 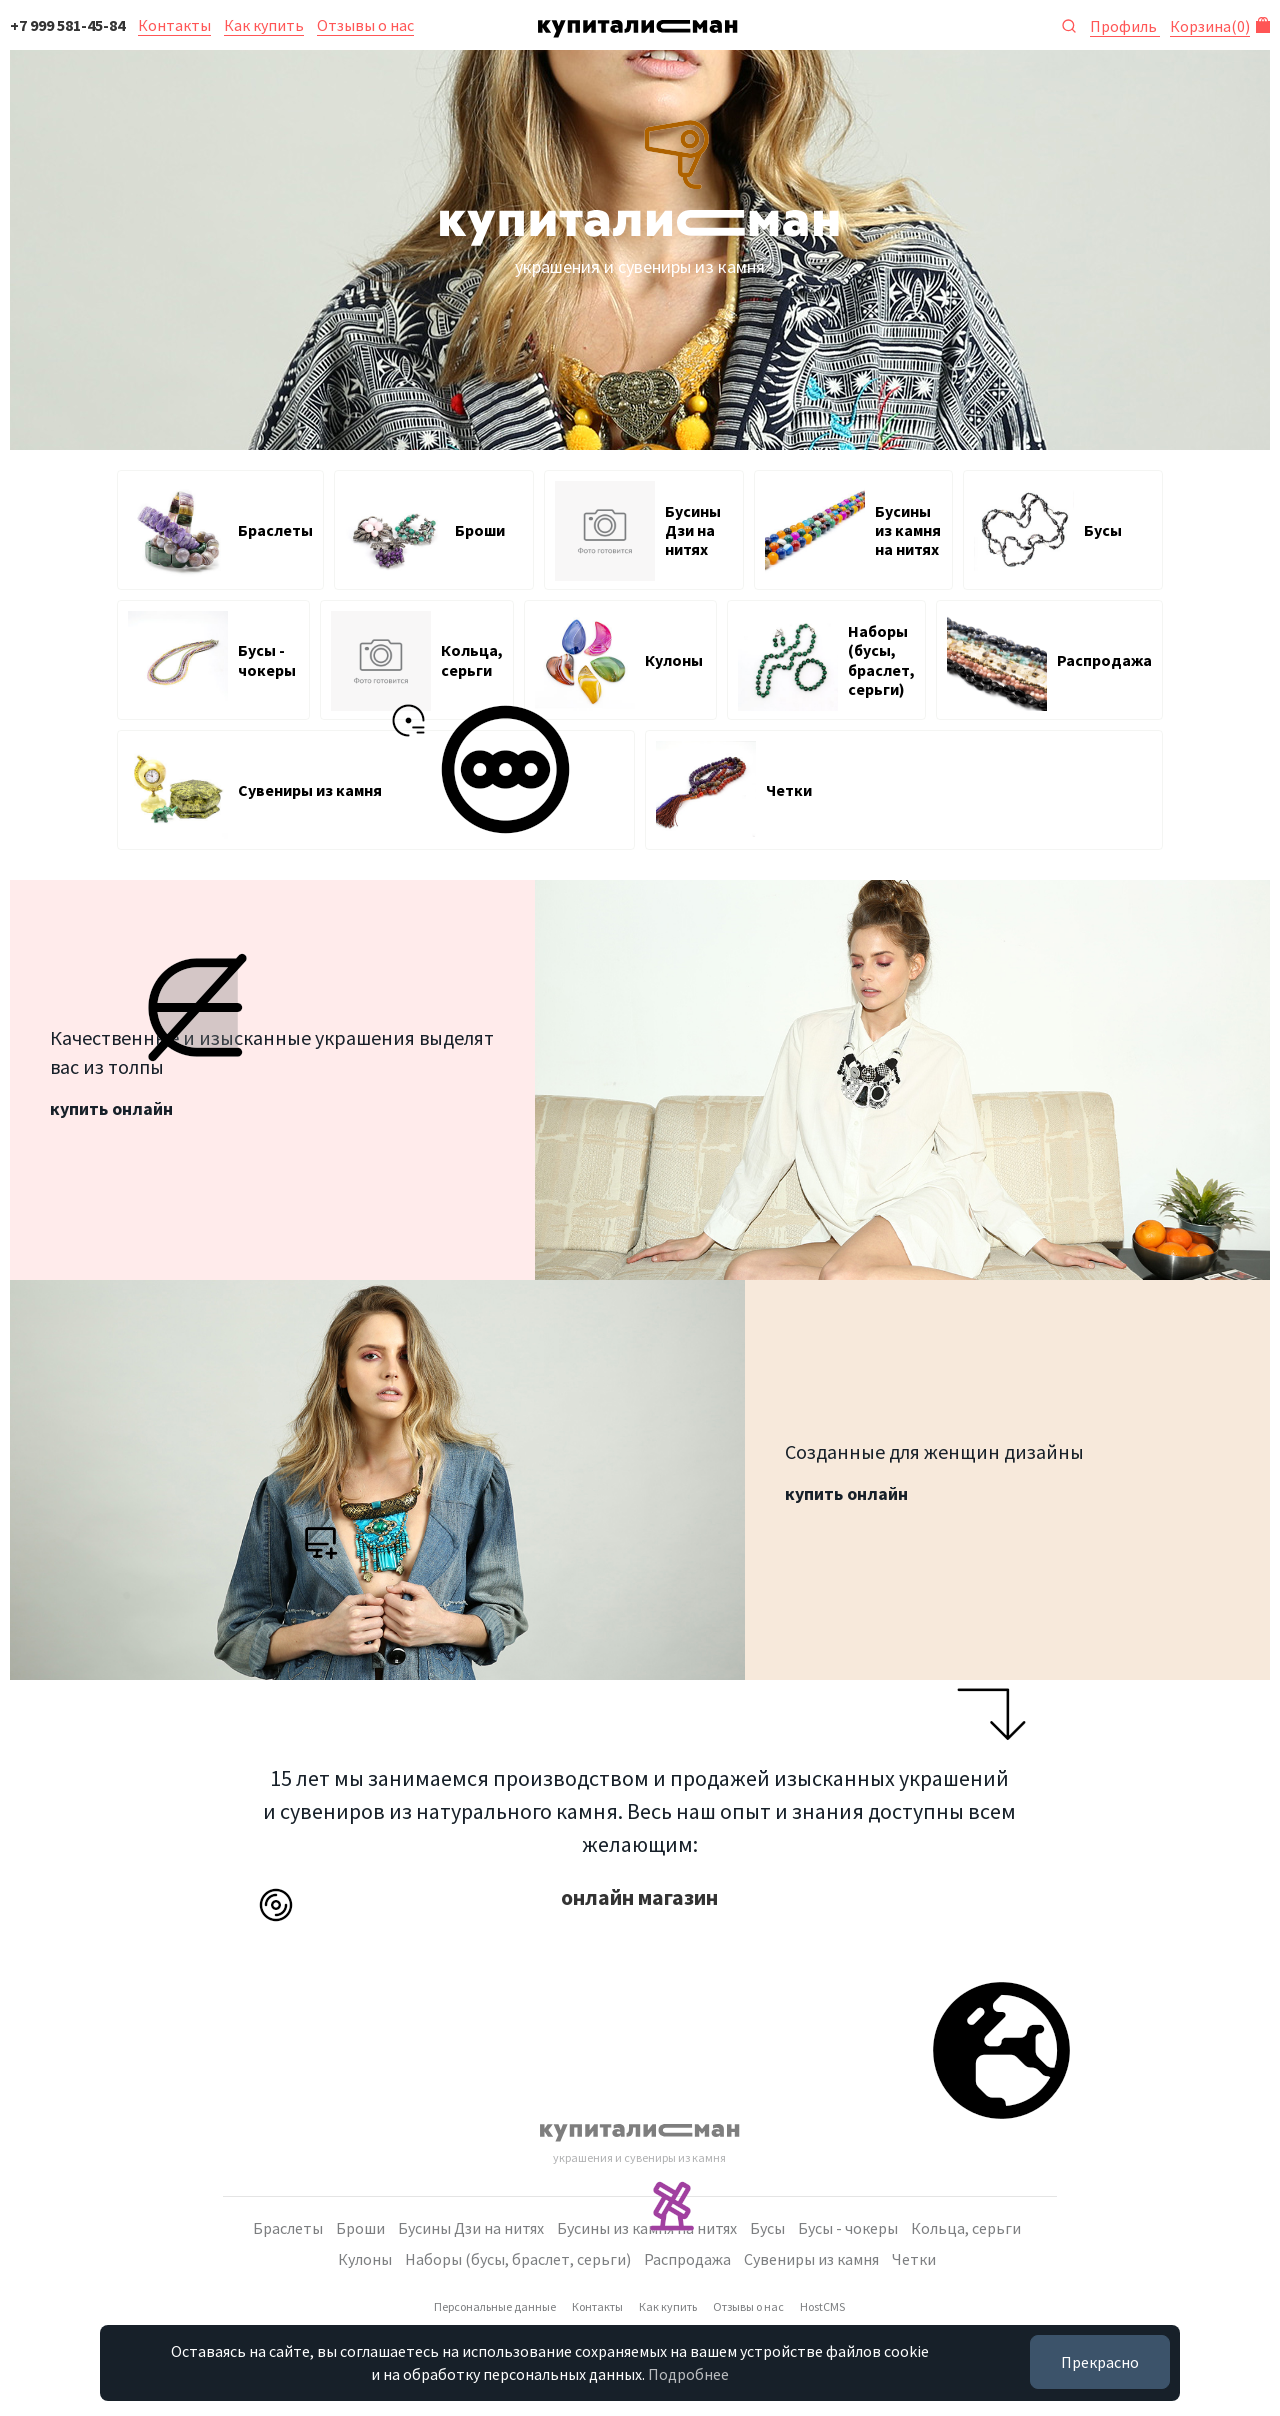 I want to click on add a new desktop device, so click(x=320, y=1542).